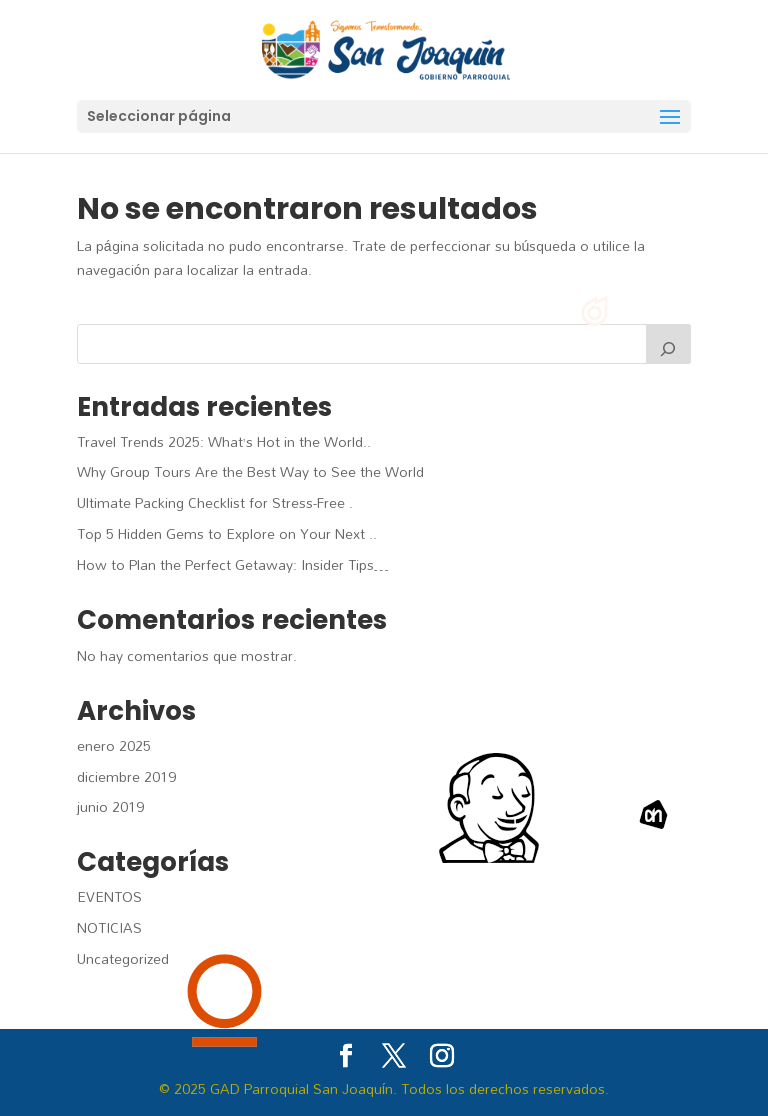  I want to click on jenkins CI/CD automation server logo, so click(489, 808).